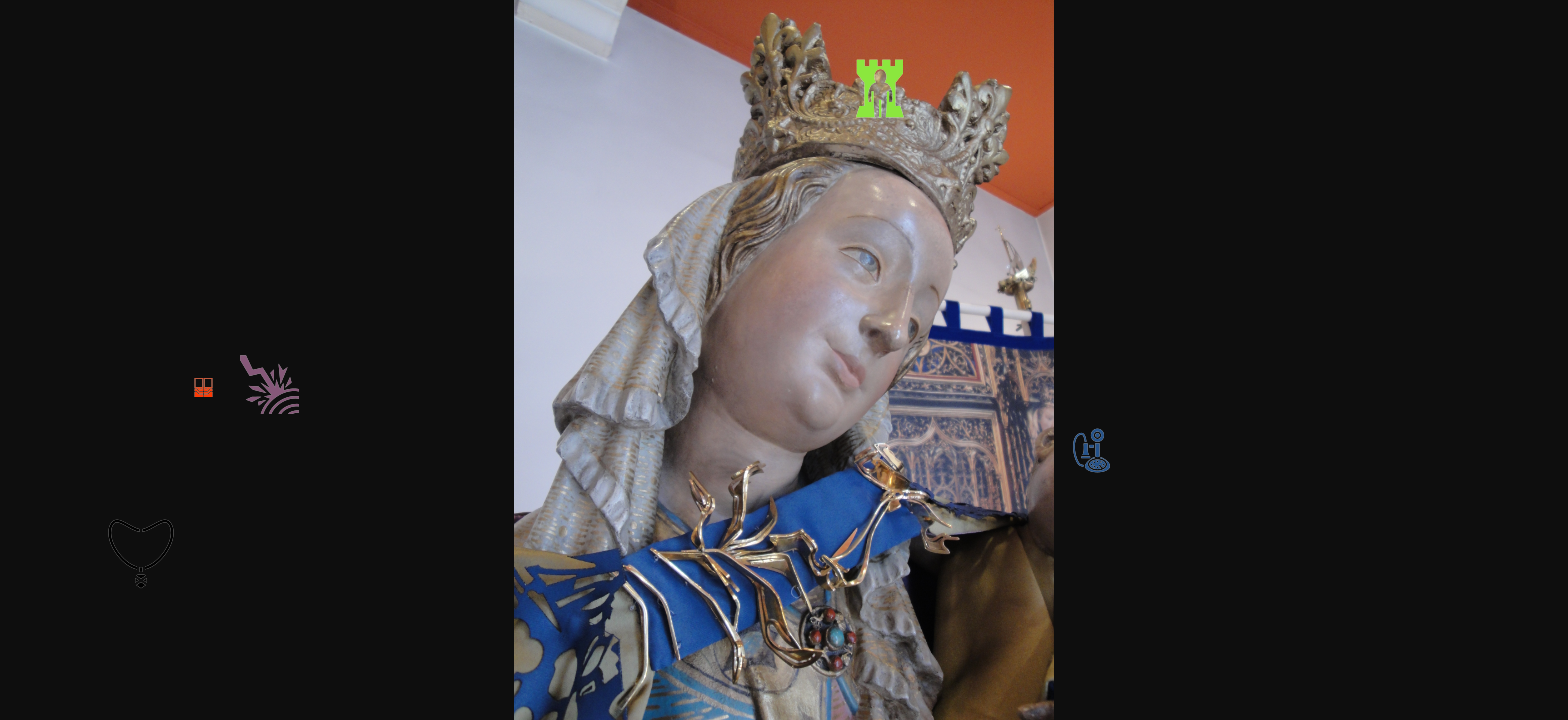 Image resolution: width=1568 pixels, height=720 pixels. What do you see at coordinates (141, 554) in the screenshot?
I see `equip or view jewelry item` at bounding box center [141, 554].